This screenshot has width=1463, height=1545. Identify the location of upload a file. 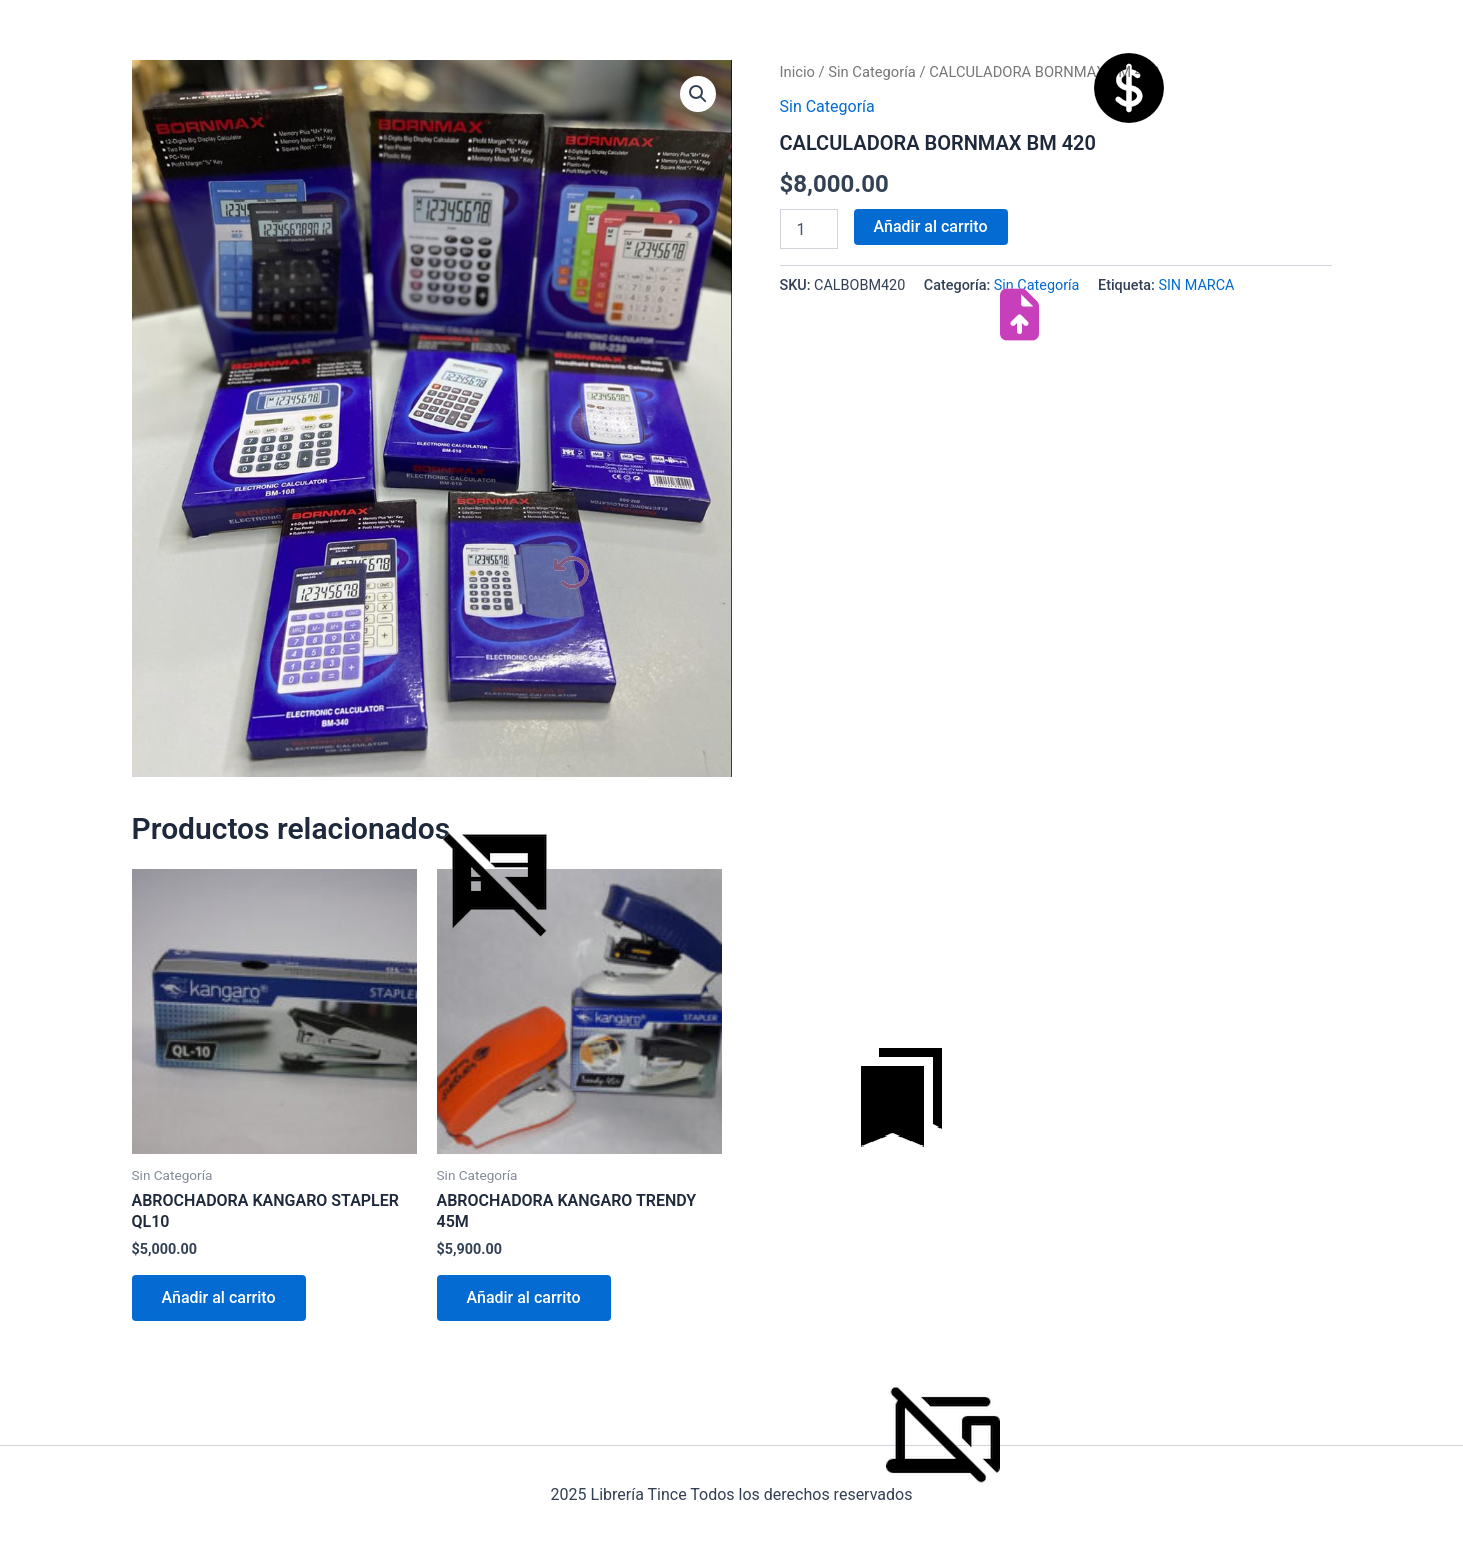
(1019, 314).